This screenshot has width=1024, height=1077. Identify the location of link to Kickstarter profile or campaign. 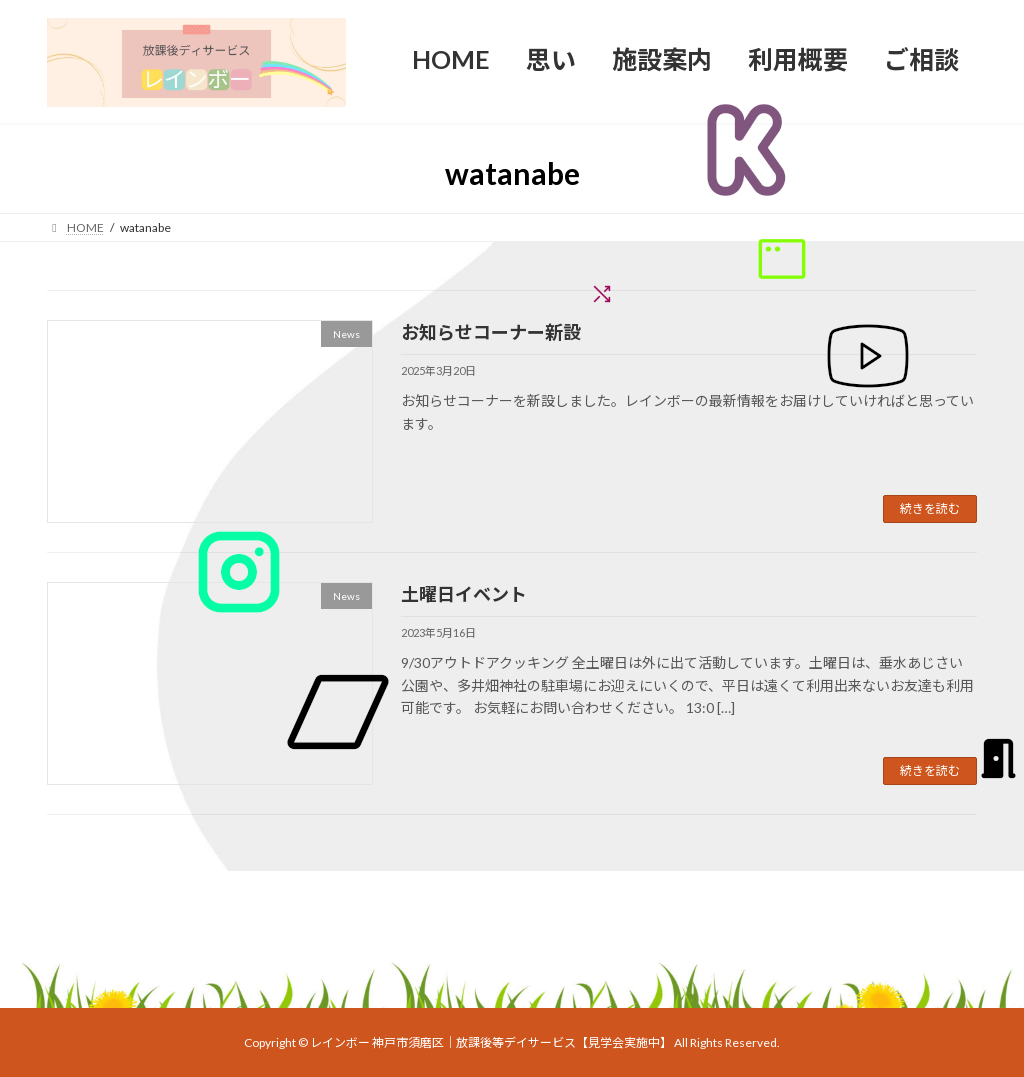
(744, 150).